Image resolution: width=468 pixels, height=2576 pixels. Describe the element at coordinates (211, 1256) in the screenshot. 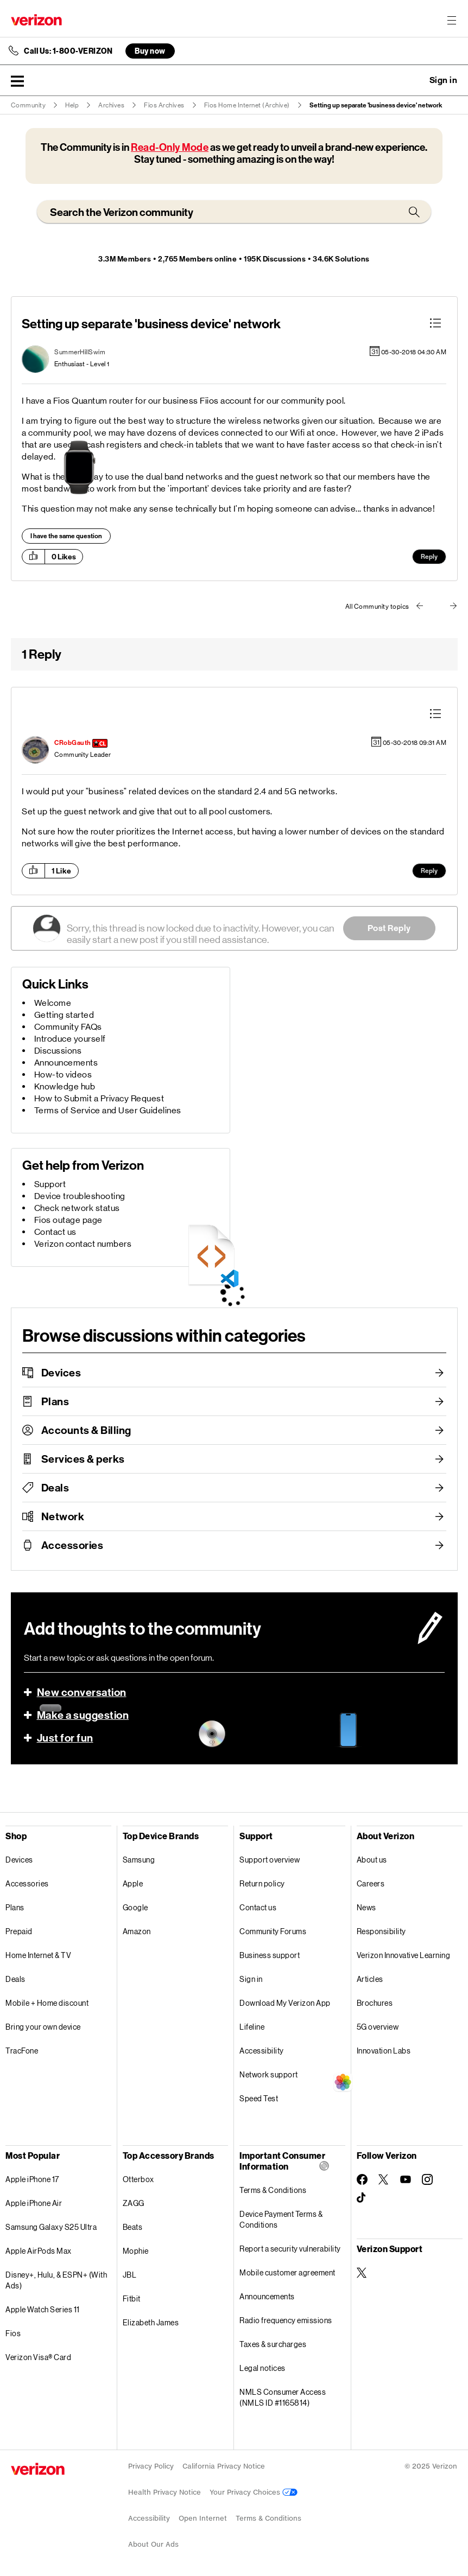

I see `open an HTML file in Visual Studio Code` at that location.